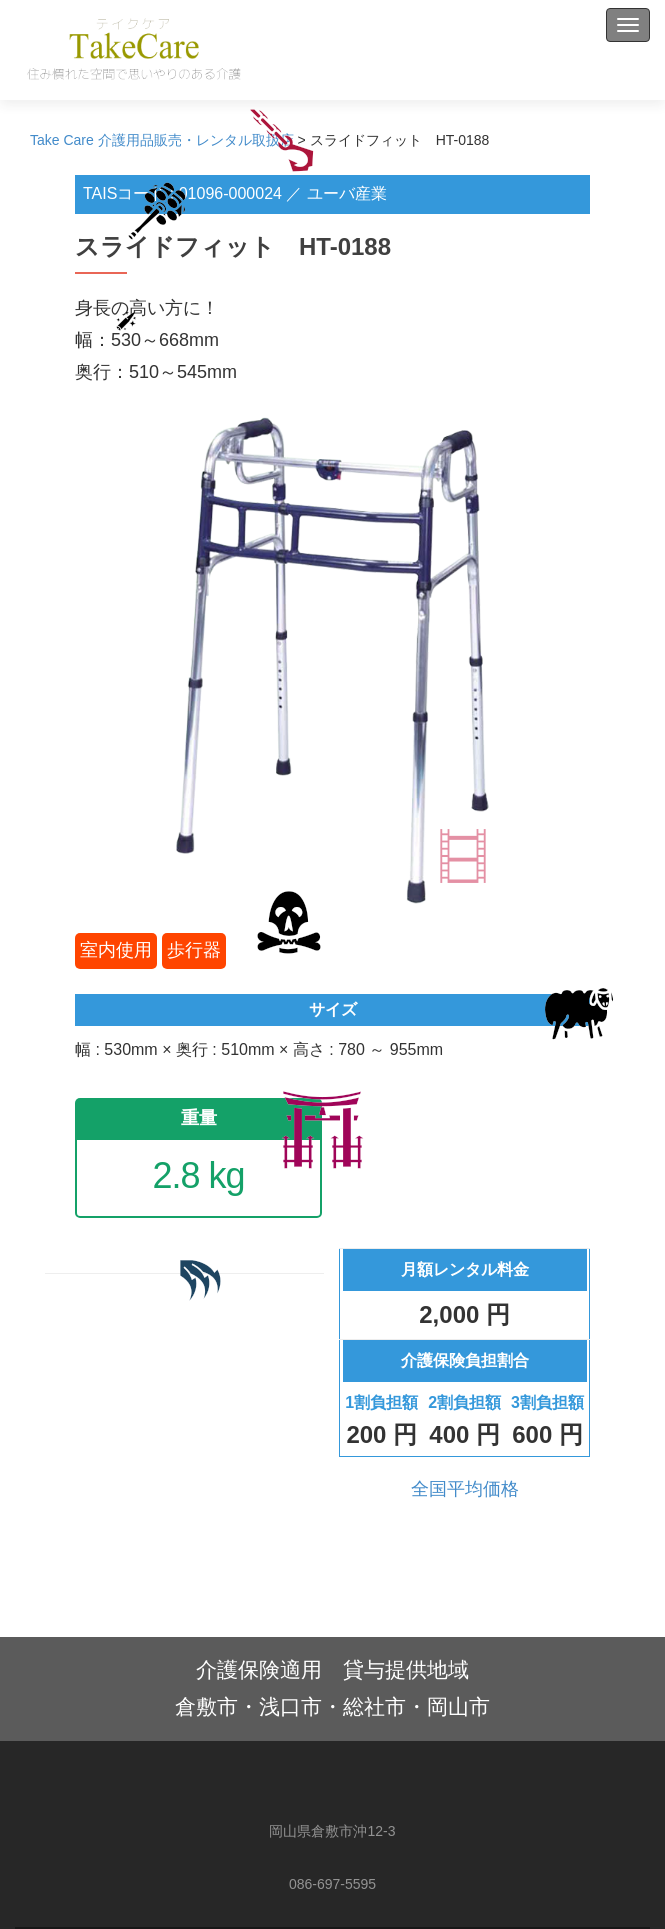  Describe the element at coordinates (282, 141) in the screenshot. I see `equip meat hook weapon or tool` at that location.